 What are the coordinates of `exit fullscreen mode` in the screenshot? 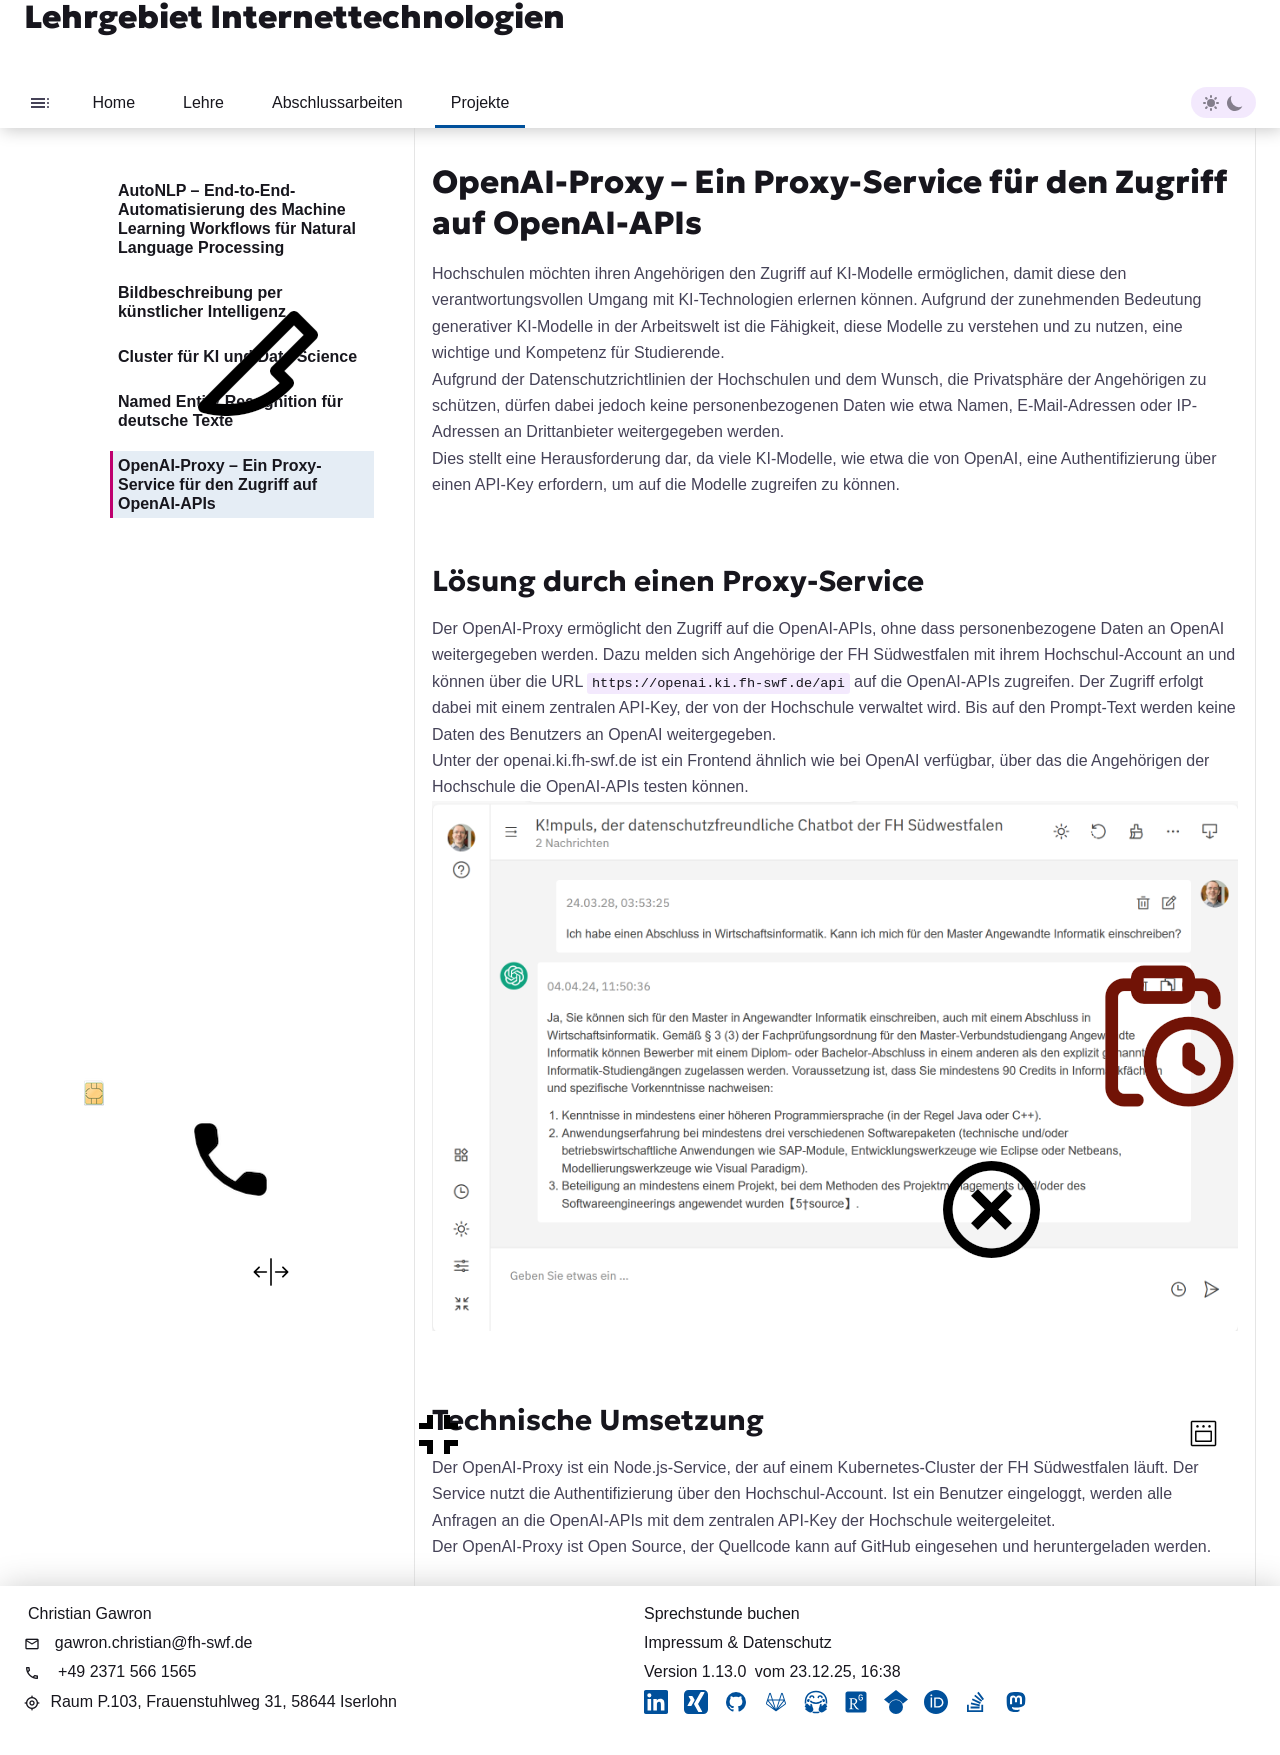 It's located at (438, 1434).